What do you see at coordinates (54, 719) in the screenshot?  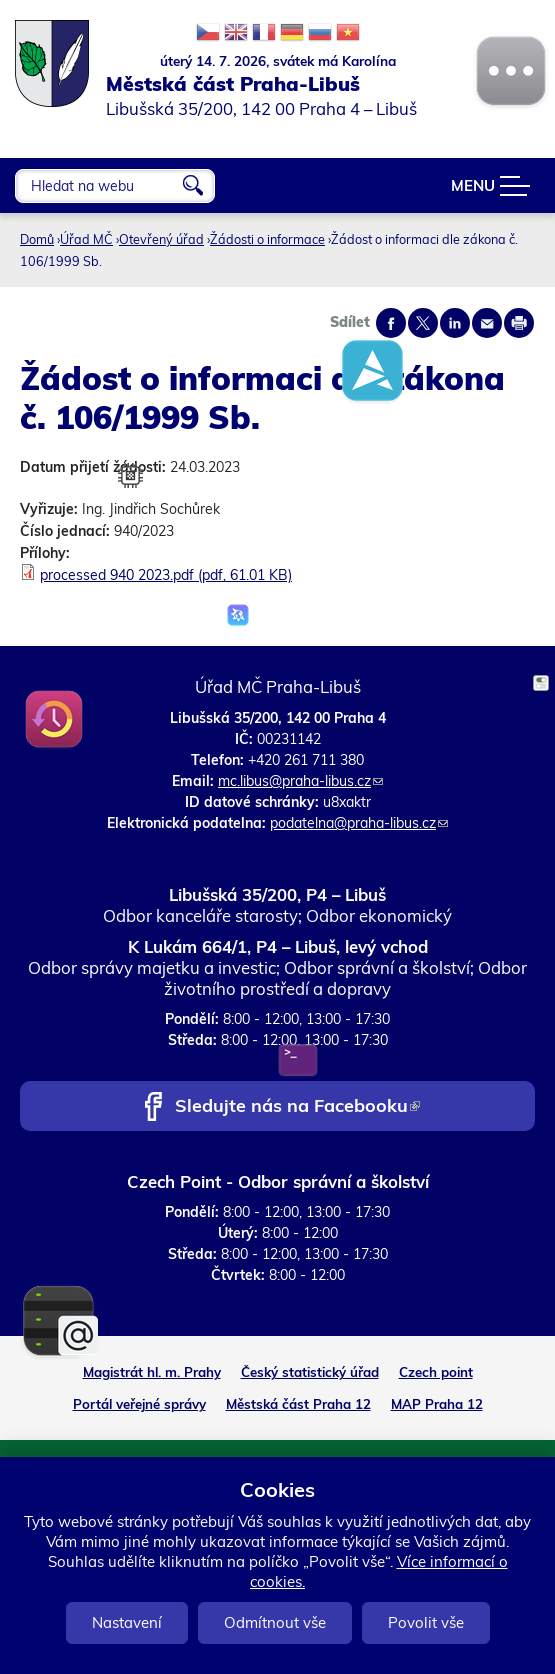 I see `open pika backup to manage system backups` at bounding box center [54, 719].